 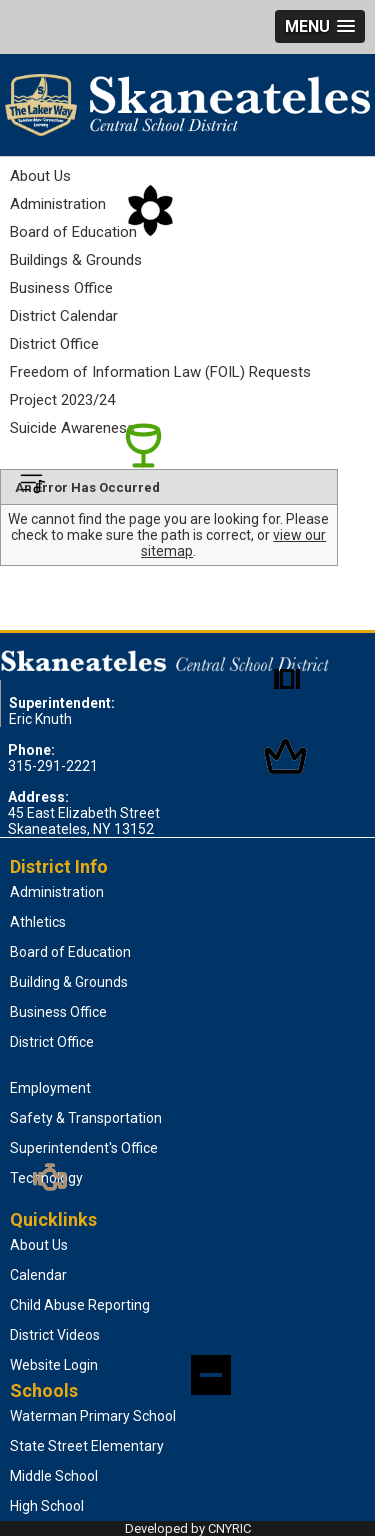 What do you see at coordinates (285, 758) in the screenshot?
I see `indicates premium or VIP membership status` at bounding box center [285, 758].